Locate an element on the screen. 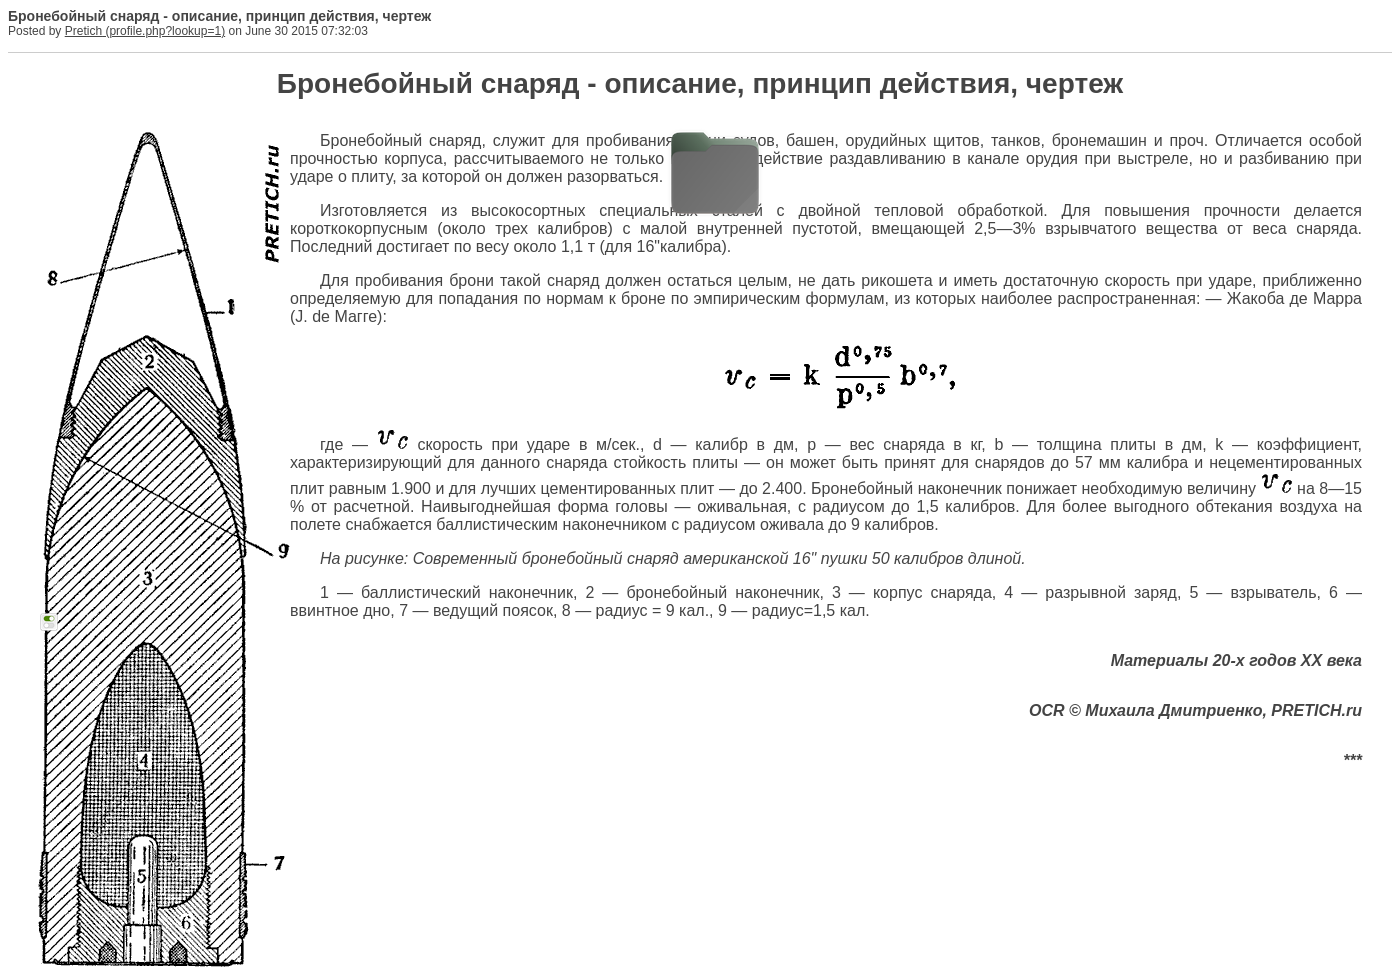  open system tweaks or settings customization is located at coordinates (49, 622).